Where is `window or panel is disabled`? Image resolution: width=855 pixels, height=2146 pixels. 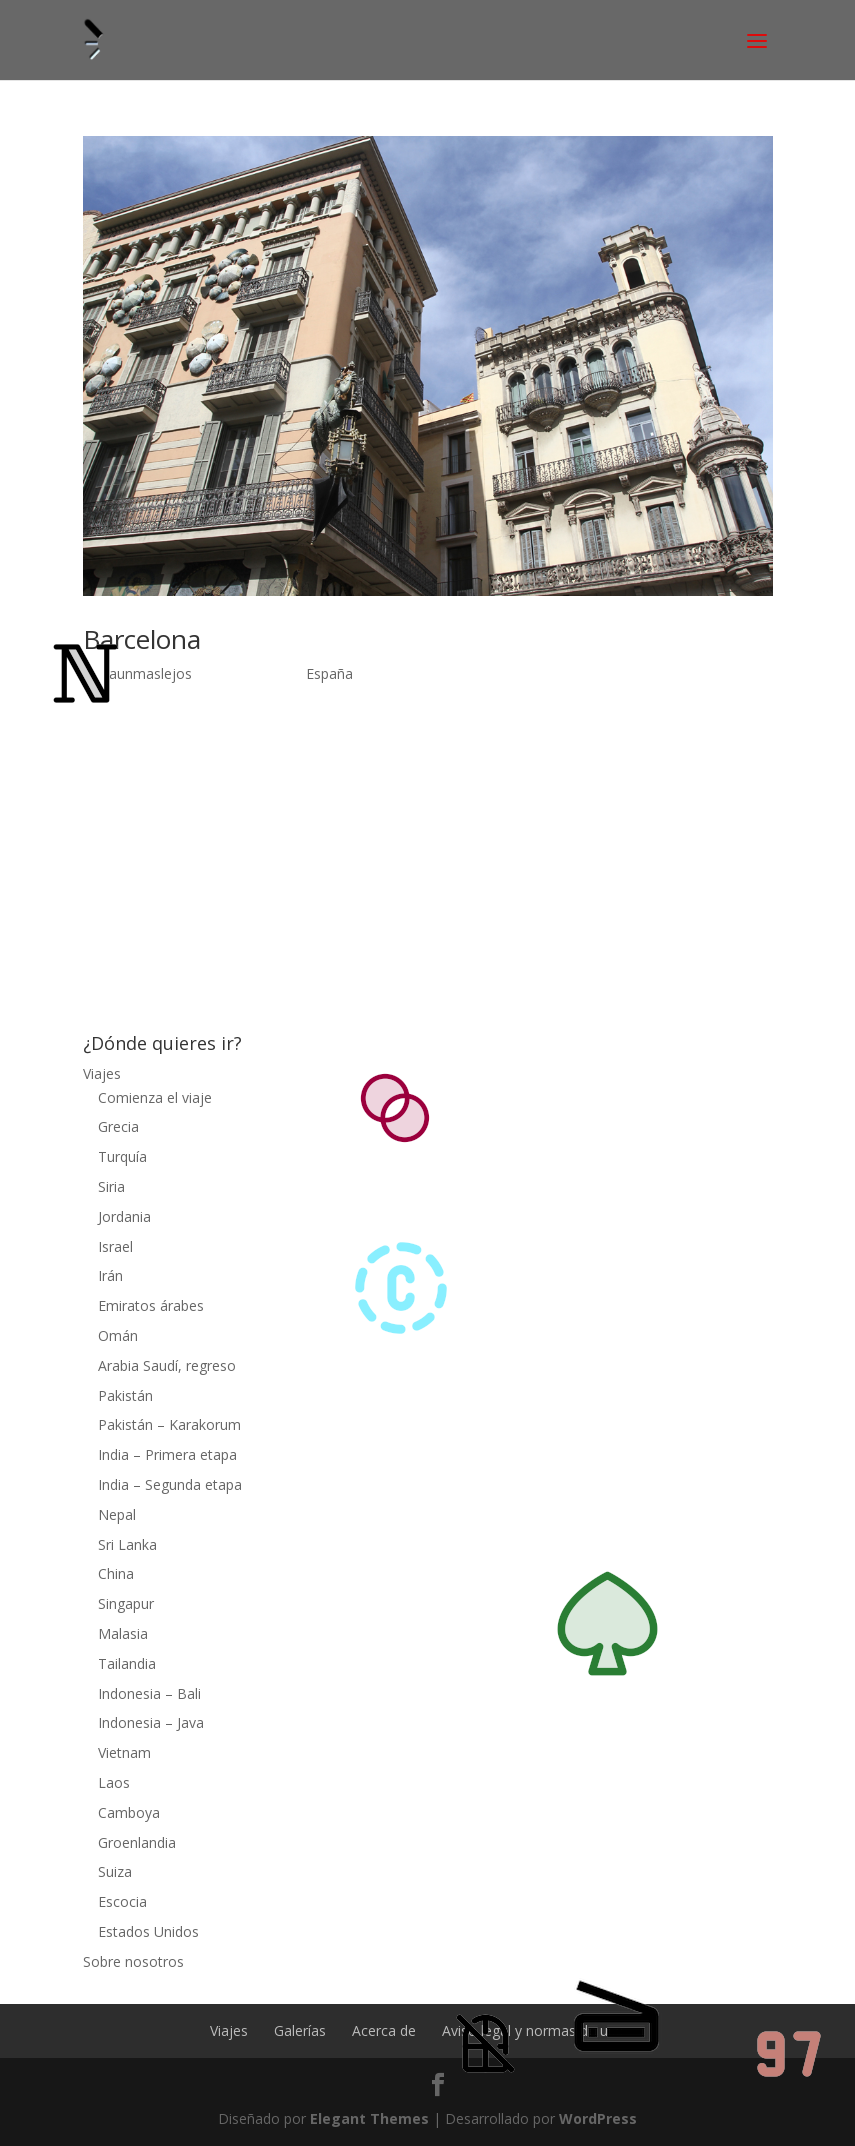
window or panel is disabled is located at coordinates (485, 2043).